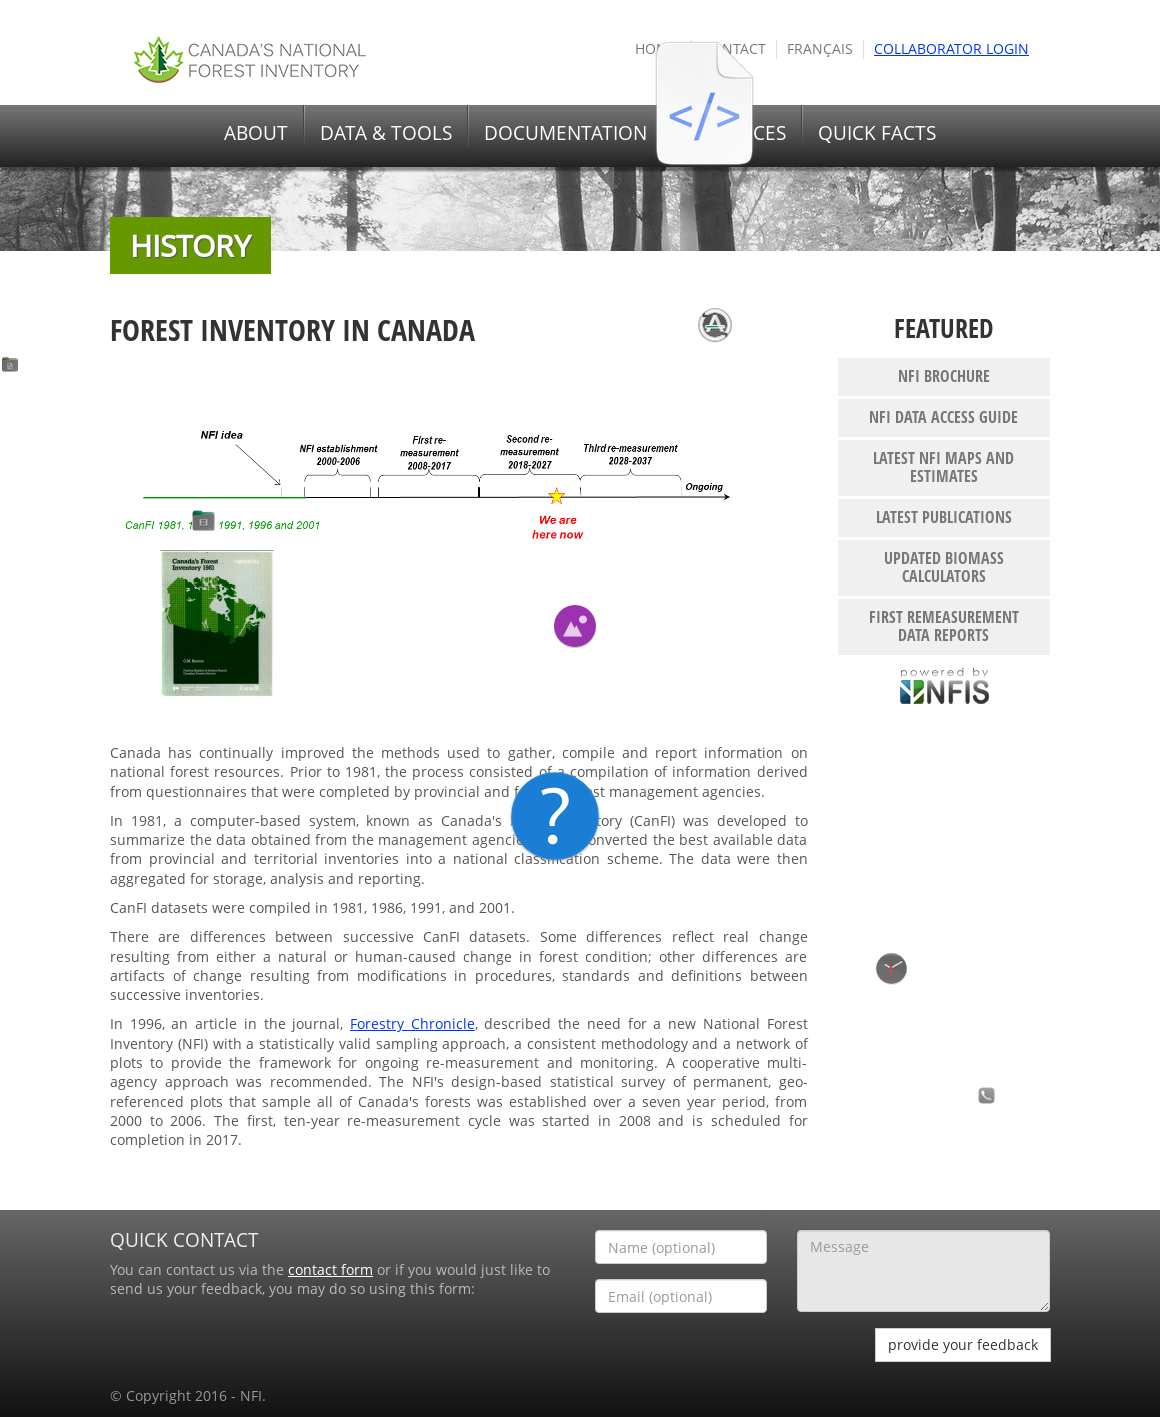 The height and width of the screenshot is (1417, 1160). What do you see at coordinates (986, 1095) in the screenshot?
I see `open the phone app to make a call` at bounding box center [986, 1095].